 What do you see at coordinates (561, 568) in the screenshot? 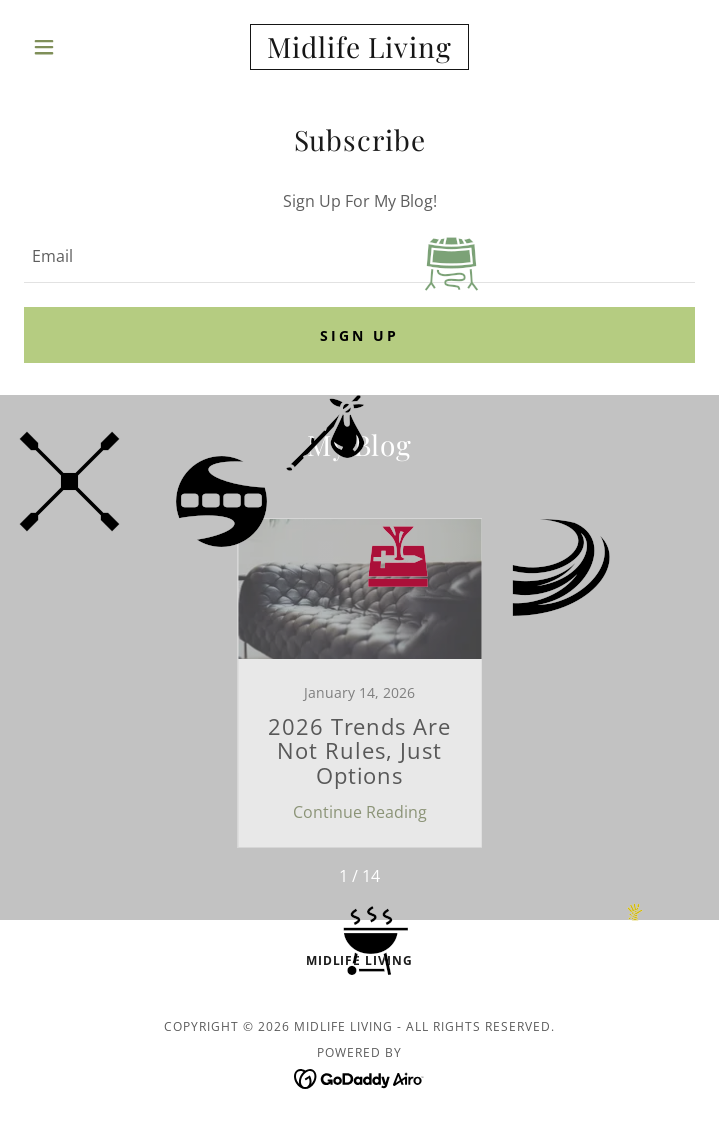
I see `indicates a wind or air-based attack ability` at bounding box center [561, 568].